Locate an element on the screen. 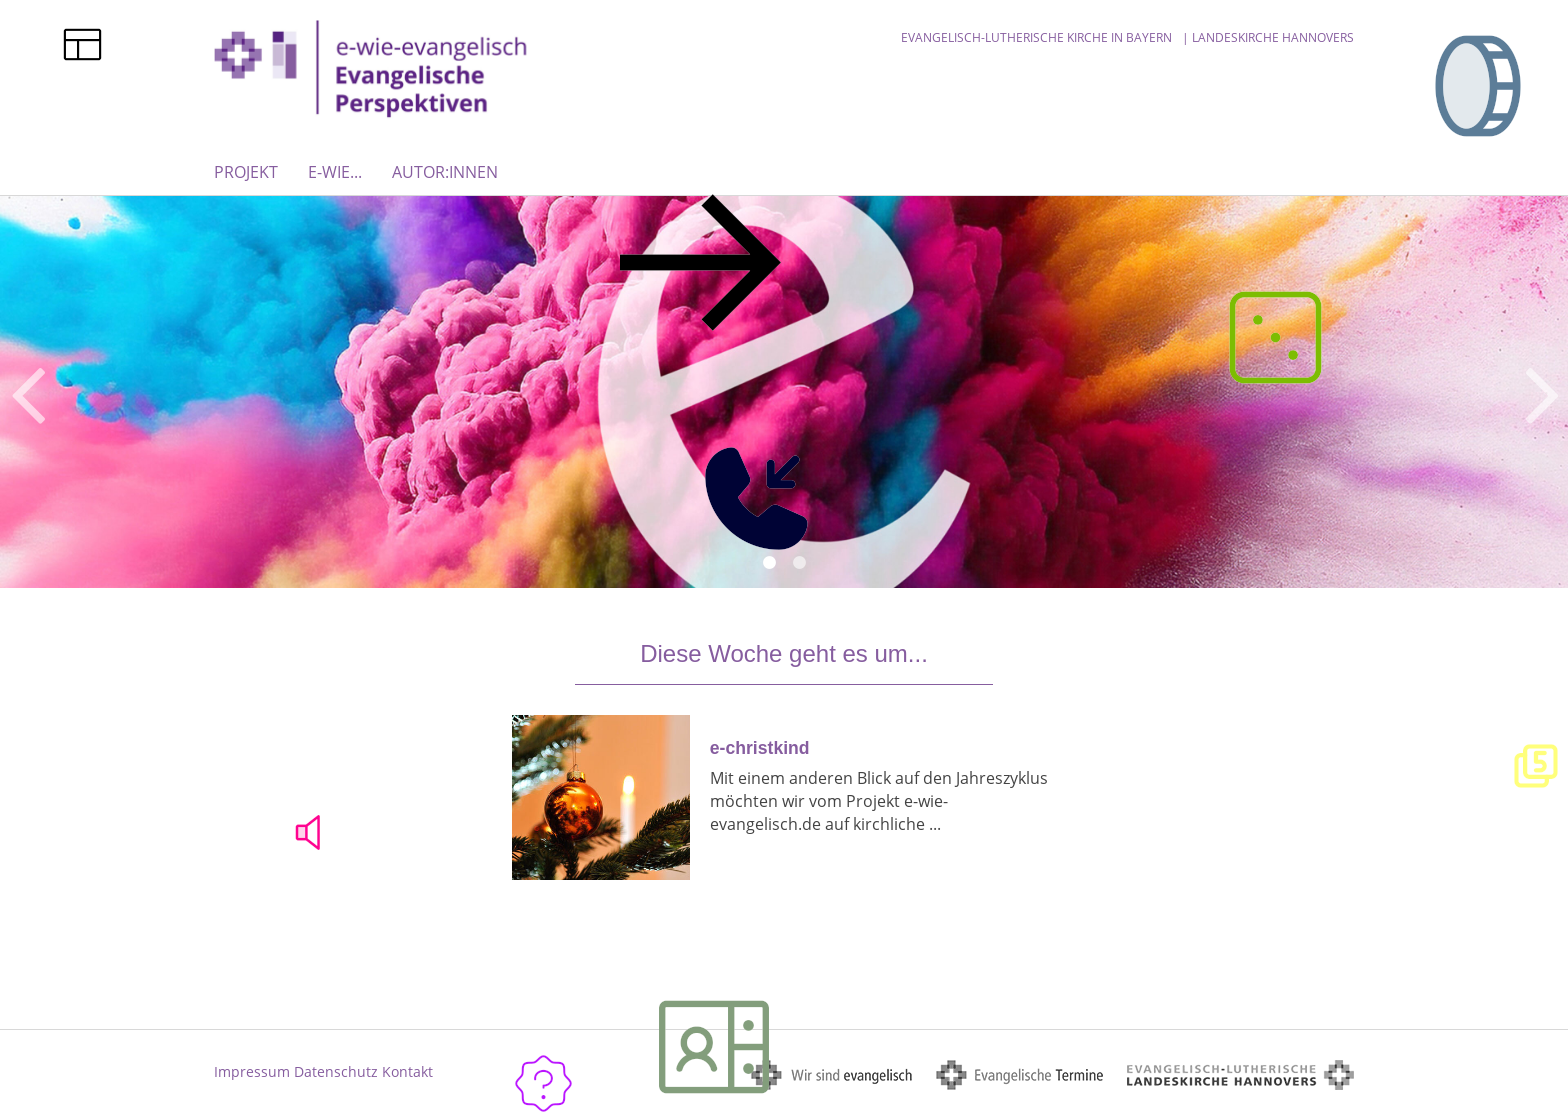 The width and height of the screenshot is (1568, 1120). navigate to the next item or page is located at coordinates (700, 262).